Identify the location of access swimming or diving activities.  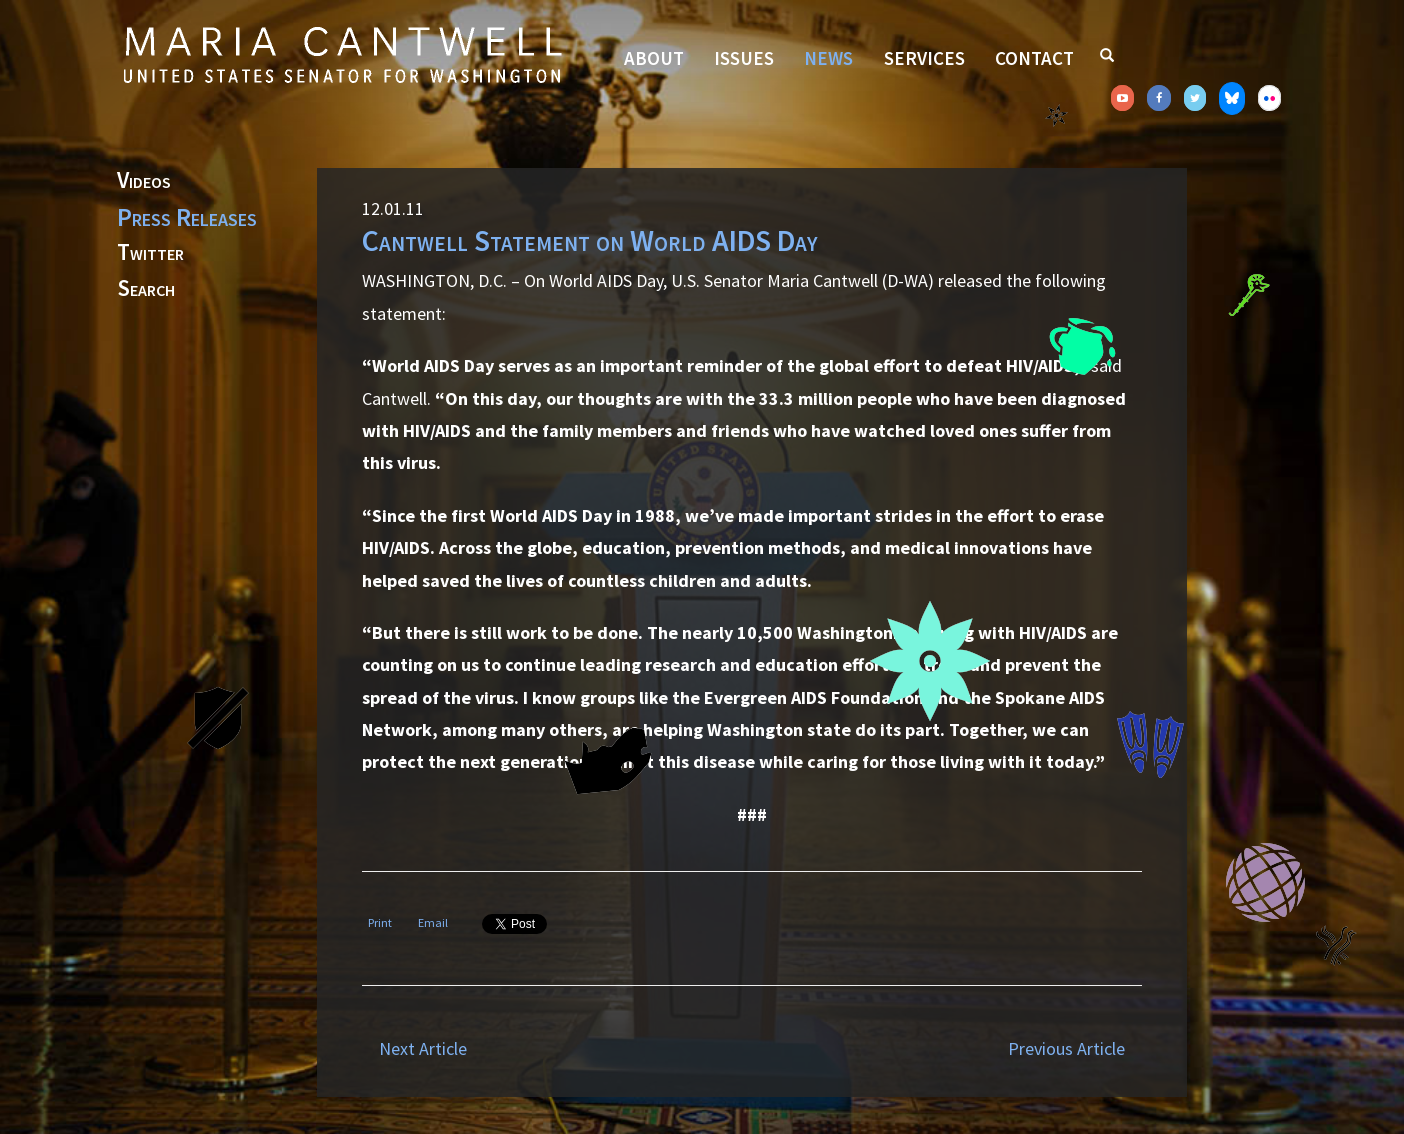
(1150, 744).